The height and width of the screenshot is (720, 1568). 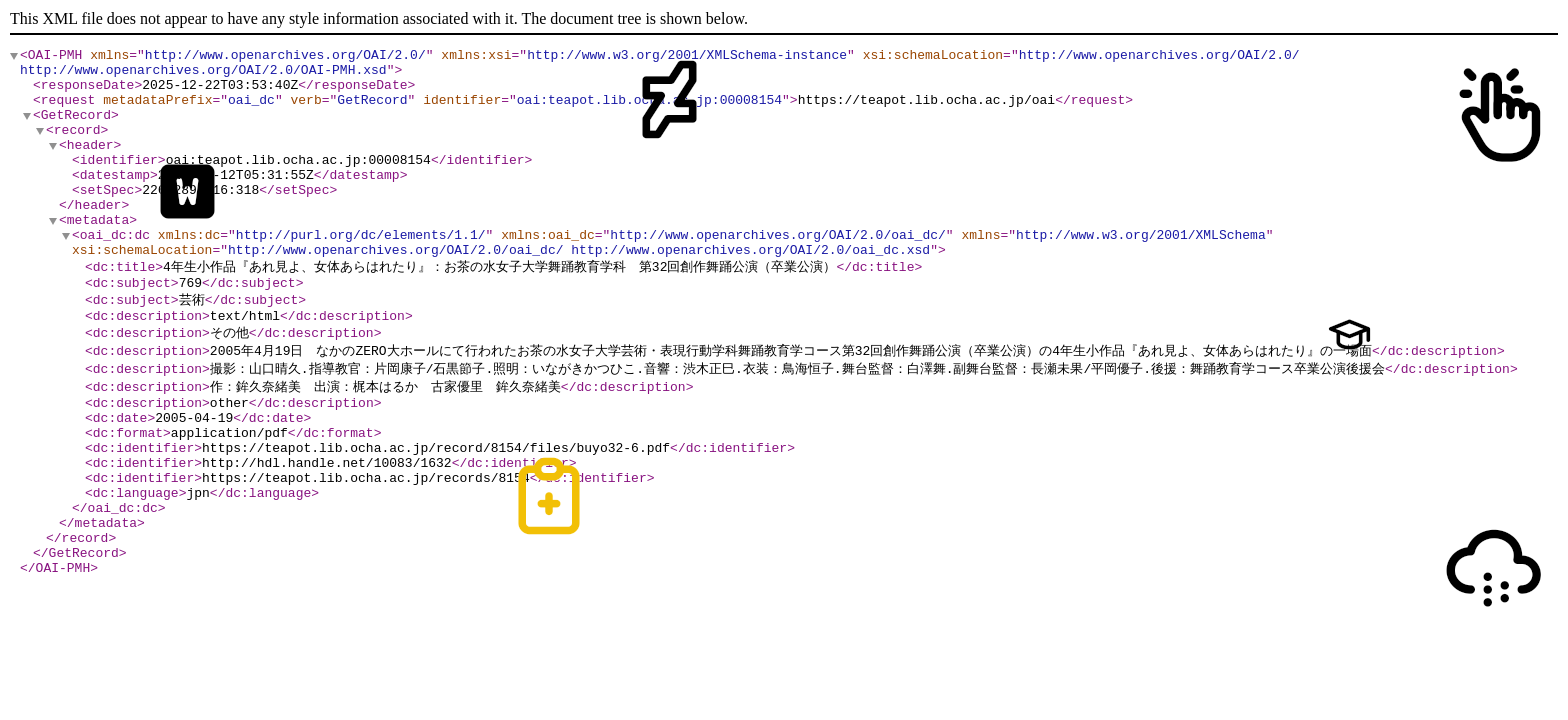 I want to click on view medical report or health records, so click(x=549, y=496).